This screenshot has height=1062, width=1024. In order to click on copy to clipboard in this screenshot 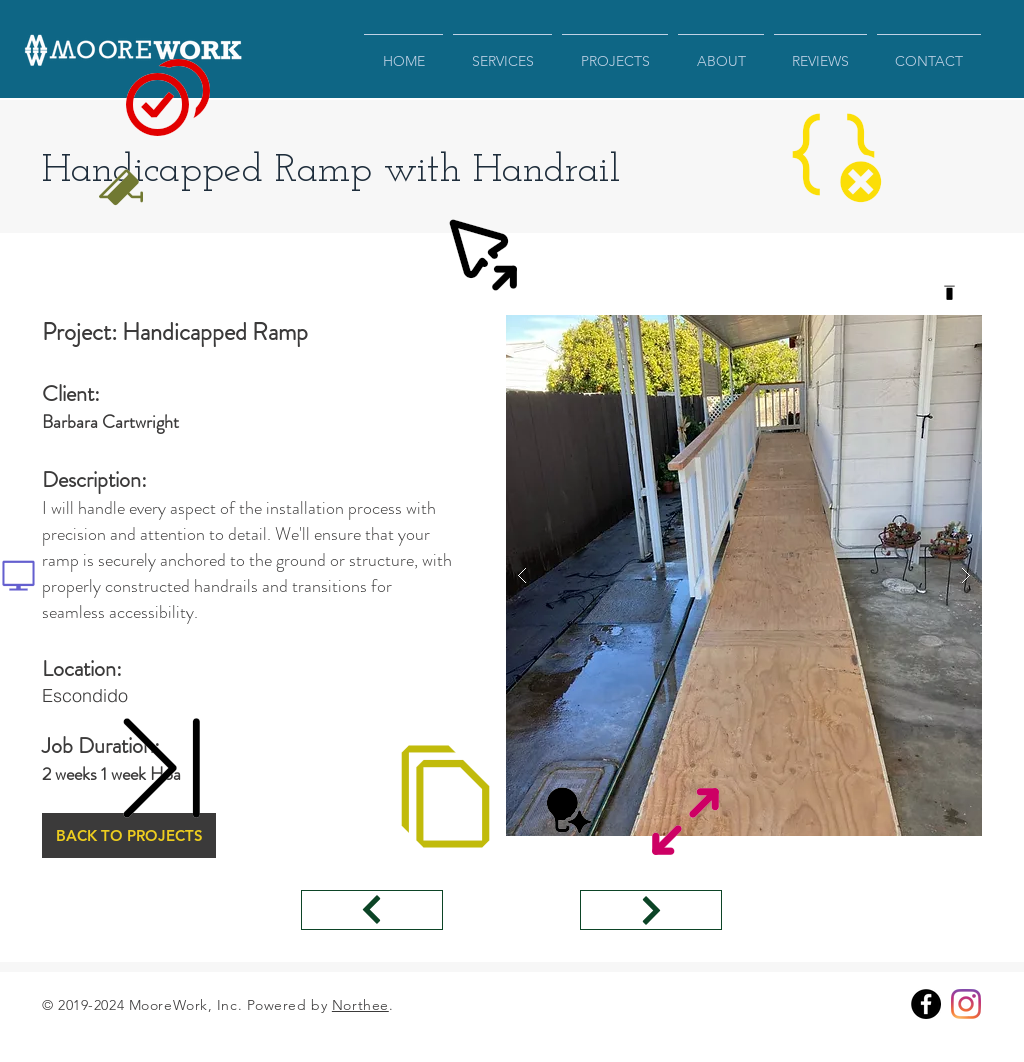, I will do `click(445, 796)`.